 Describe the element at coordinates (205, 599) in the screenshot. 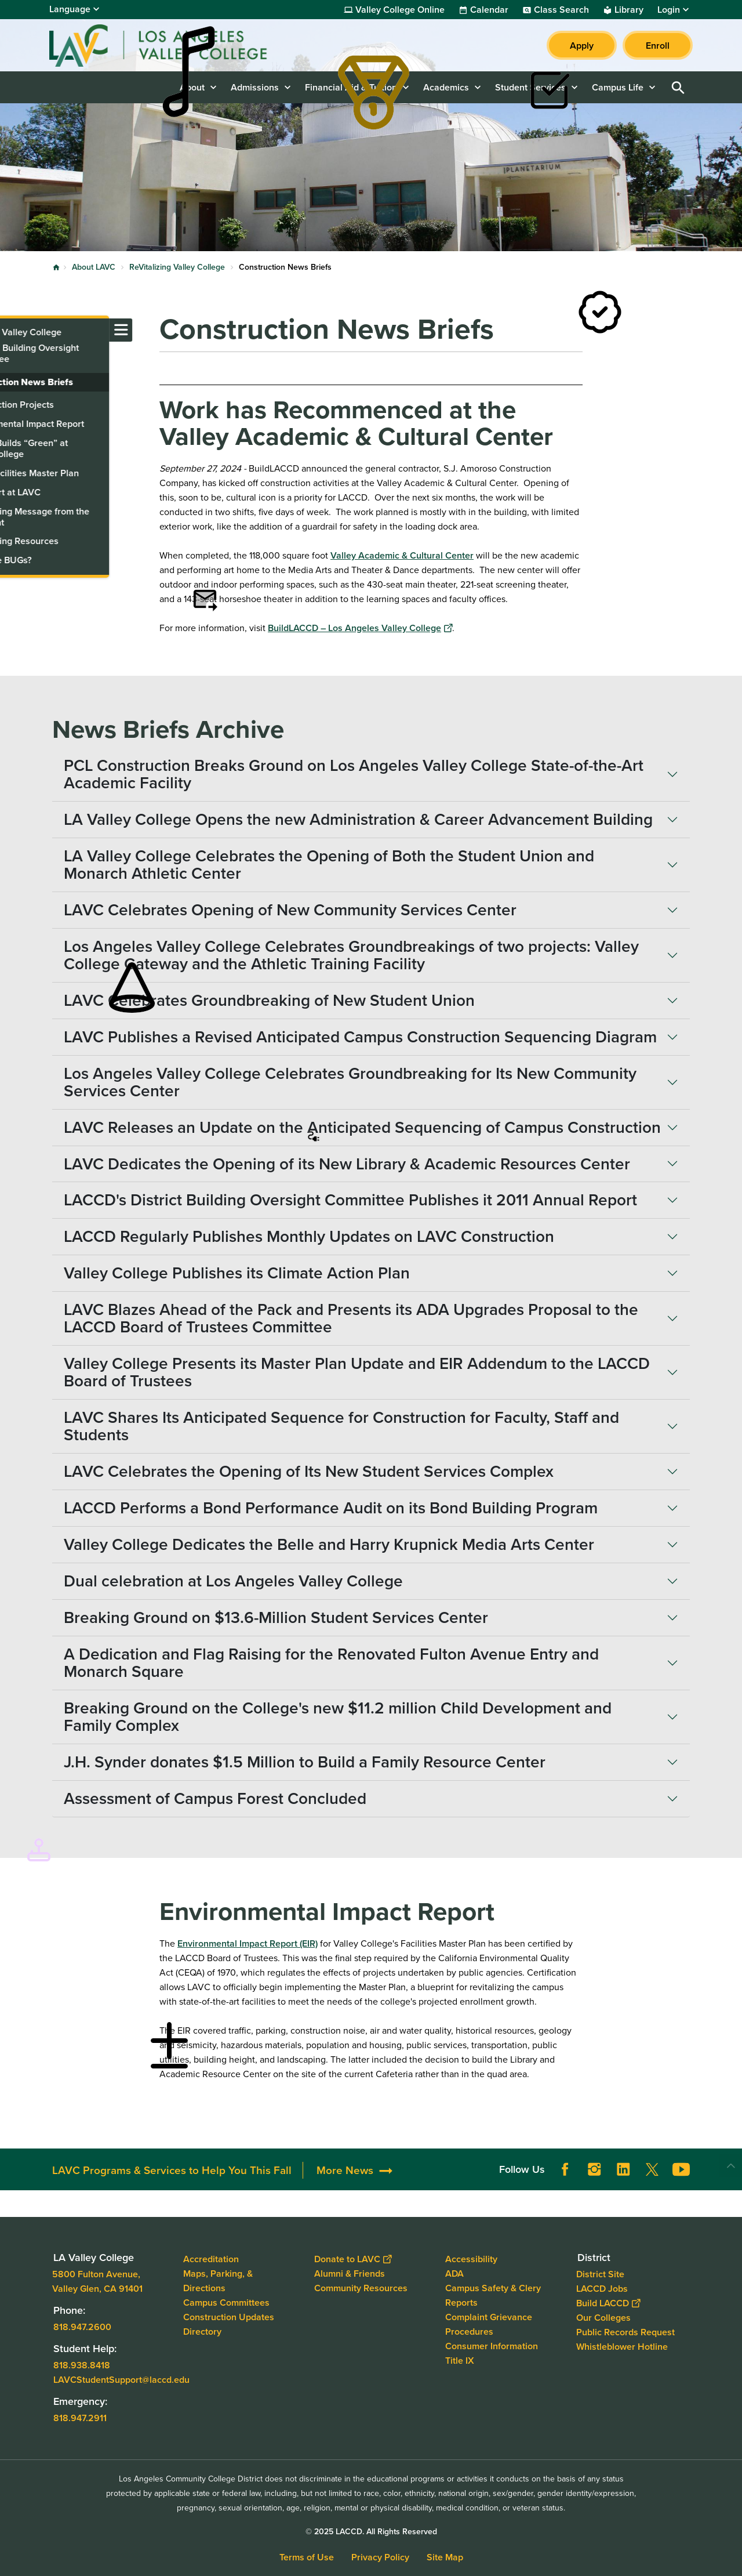

I see `forward an email to another recipient` at that location.